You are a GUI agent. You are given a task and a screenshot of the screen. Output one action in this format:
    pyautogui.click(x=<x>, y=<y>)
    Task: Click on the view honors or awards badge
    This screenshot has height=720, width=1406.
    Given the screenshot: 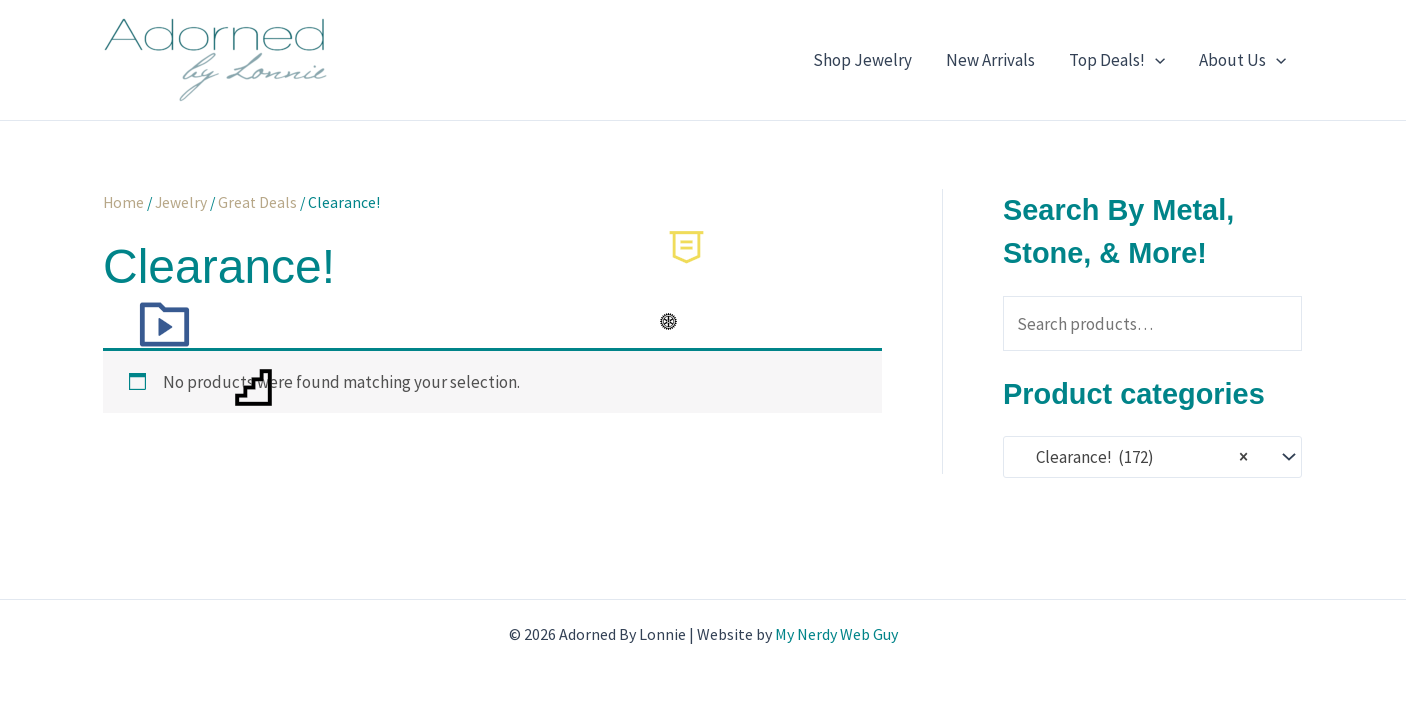 What is the action you would take?
    pyautogui.click(x=686, y=246)
    